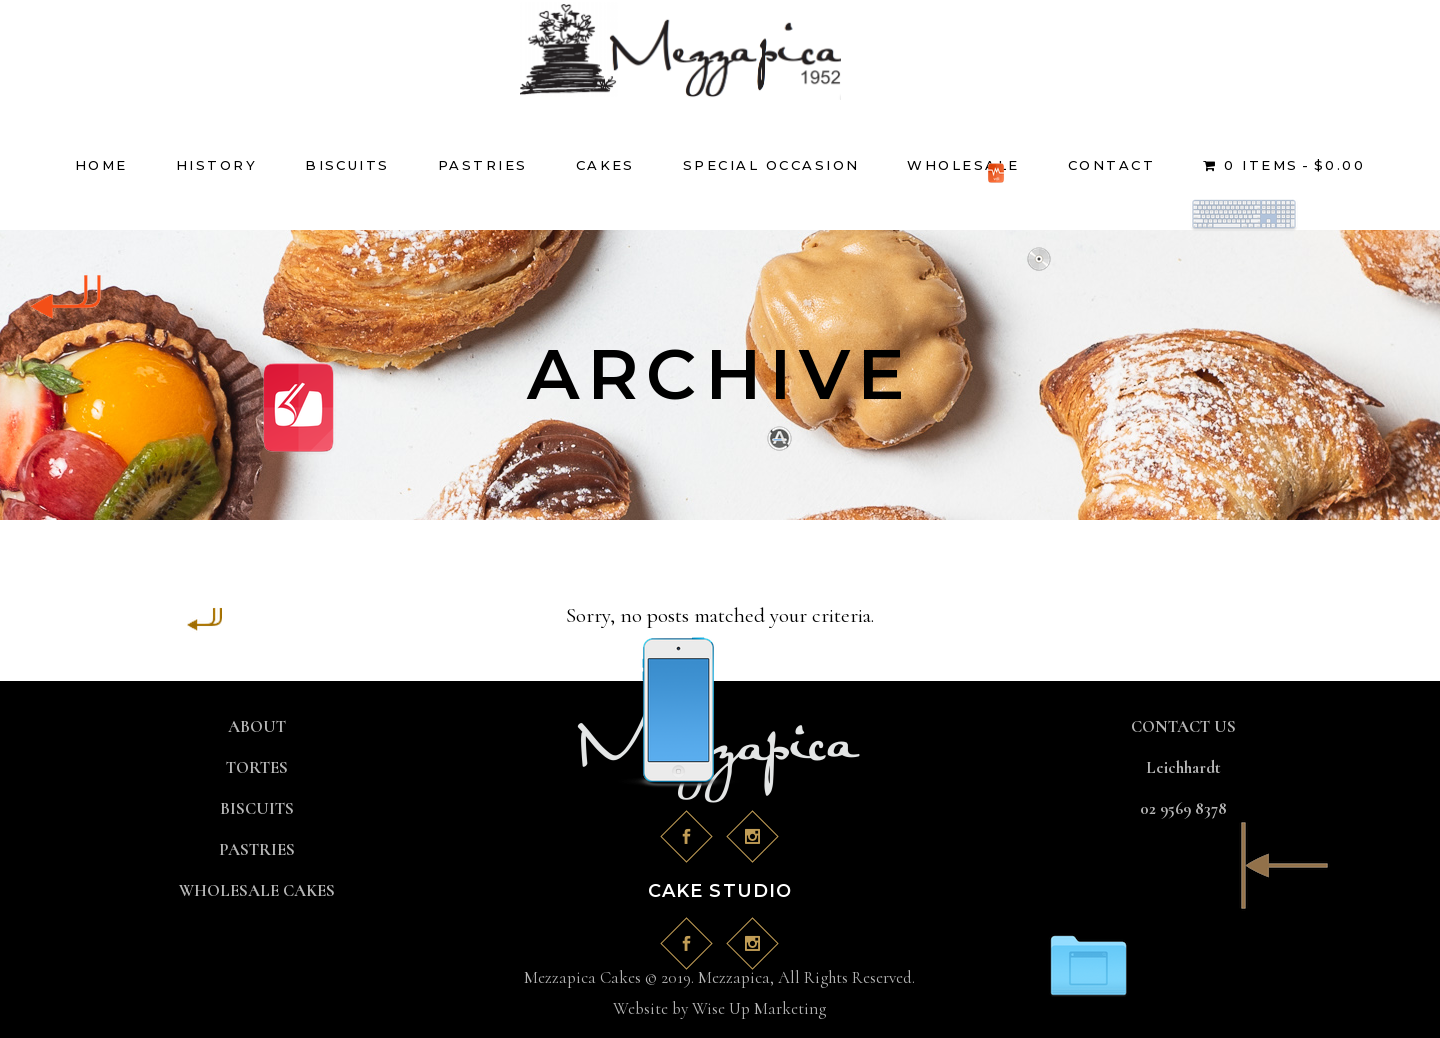 This screenshot has height=1038, width=1440. What do you see at coordinates (996, 173) in the screenshot?
I see `virtualbox virtual disk image file` at bounding box center [996, 173].